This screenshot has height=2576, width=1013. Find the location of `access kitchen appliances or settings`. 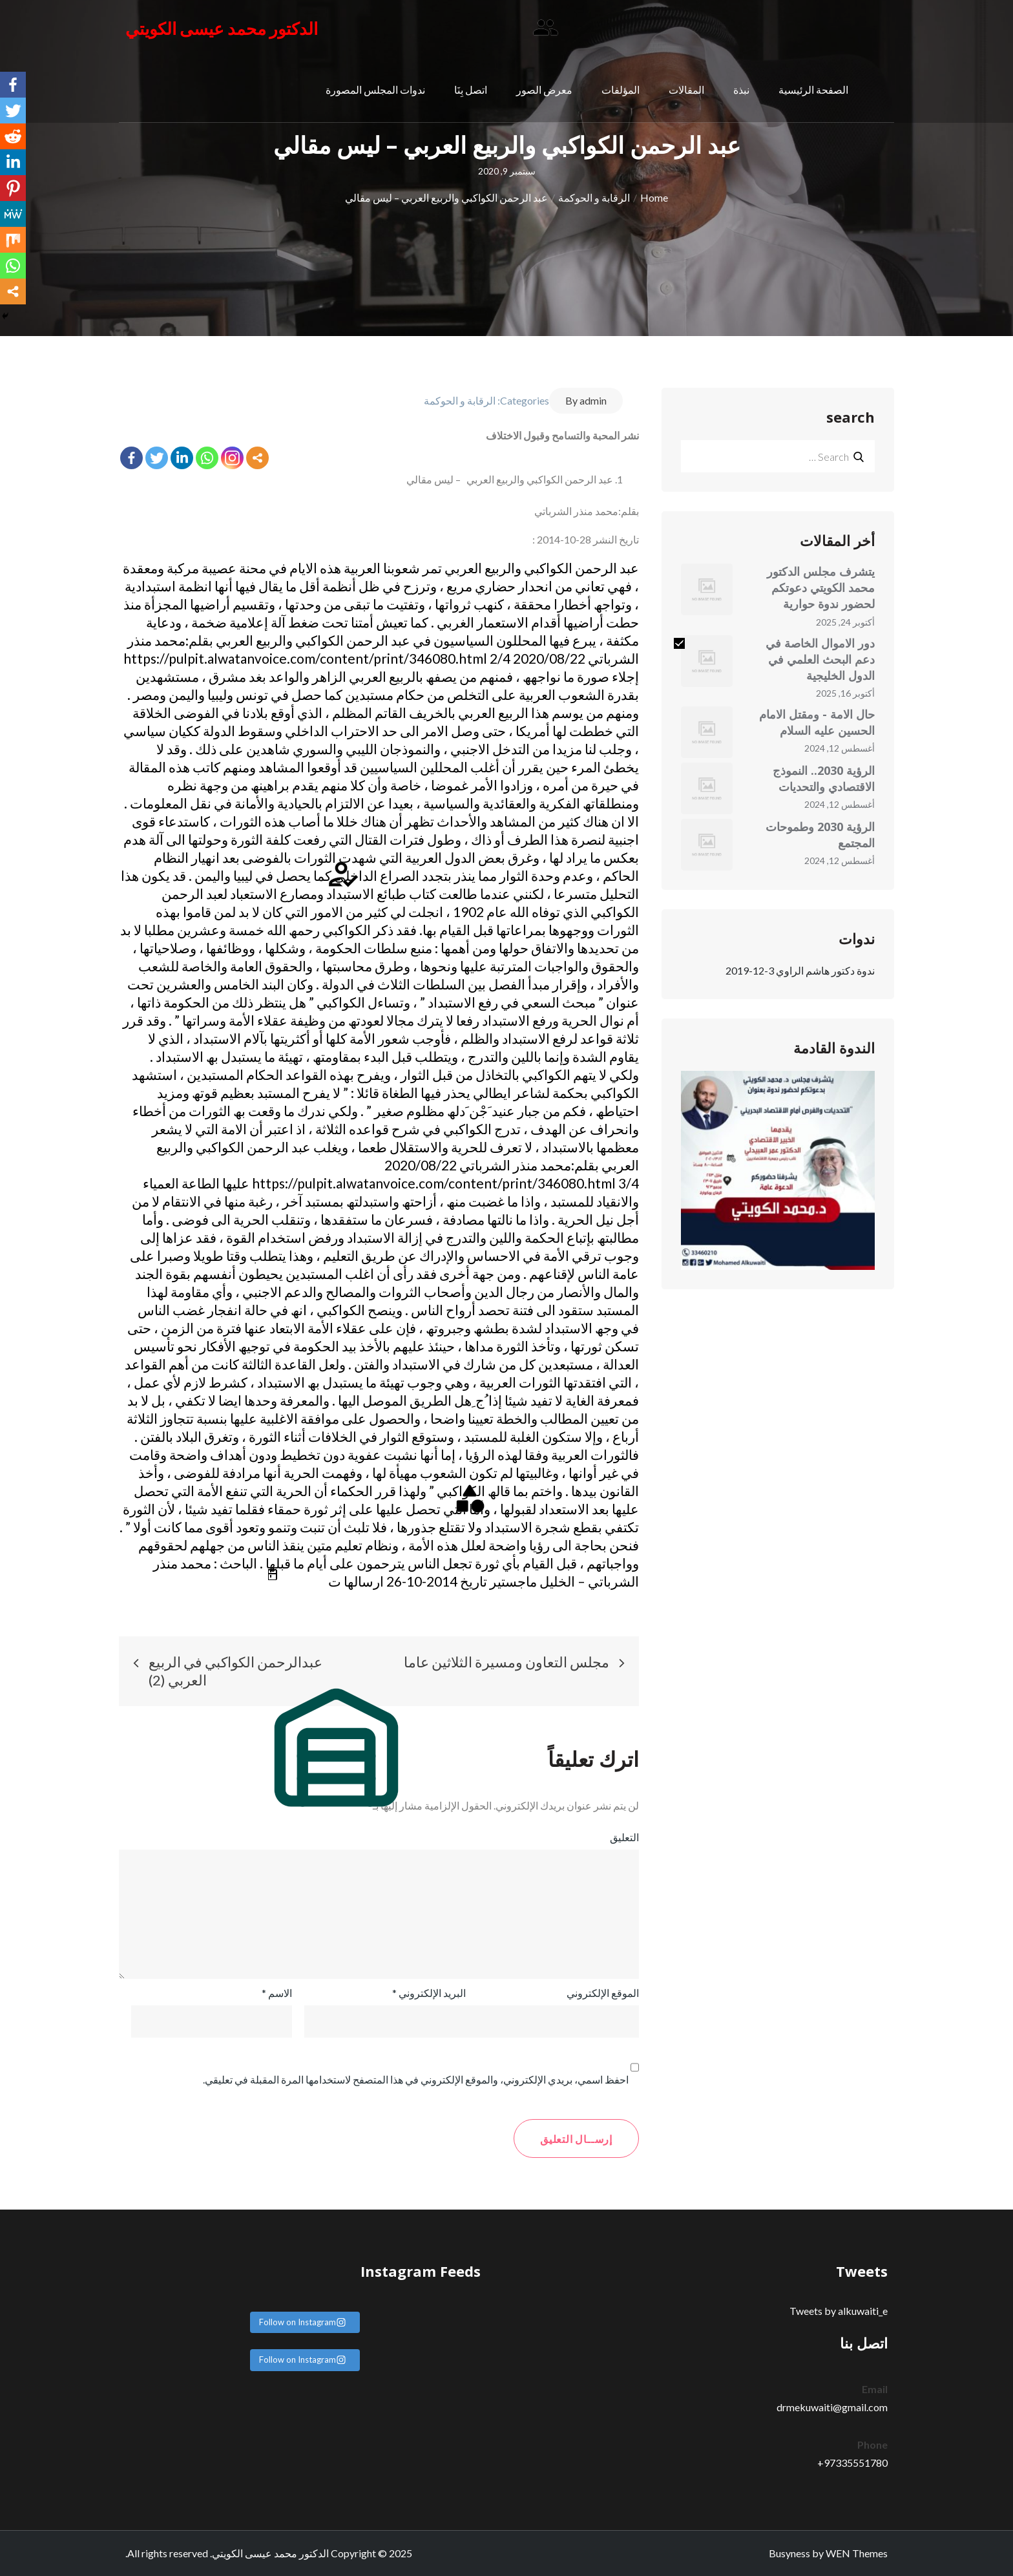

access kitchen appliances or settings is located at coordinates (272, 1574).